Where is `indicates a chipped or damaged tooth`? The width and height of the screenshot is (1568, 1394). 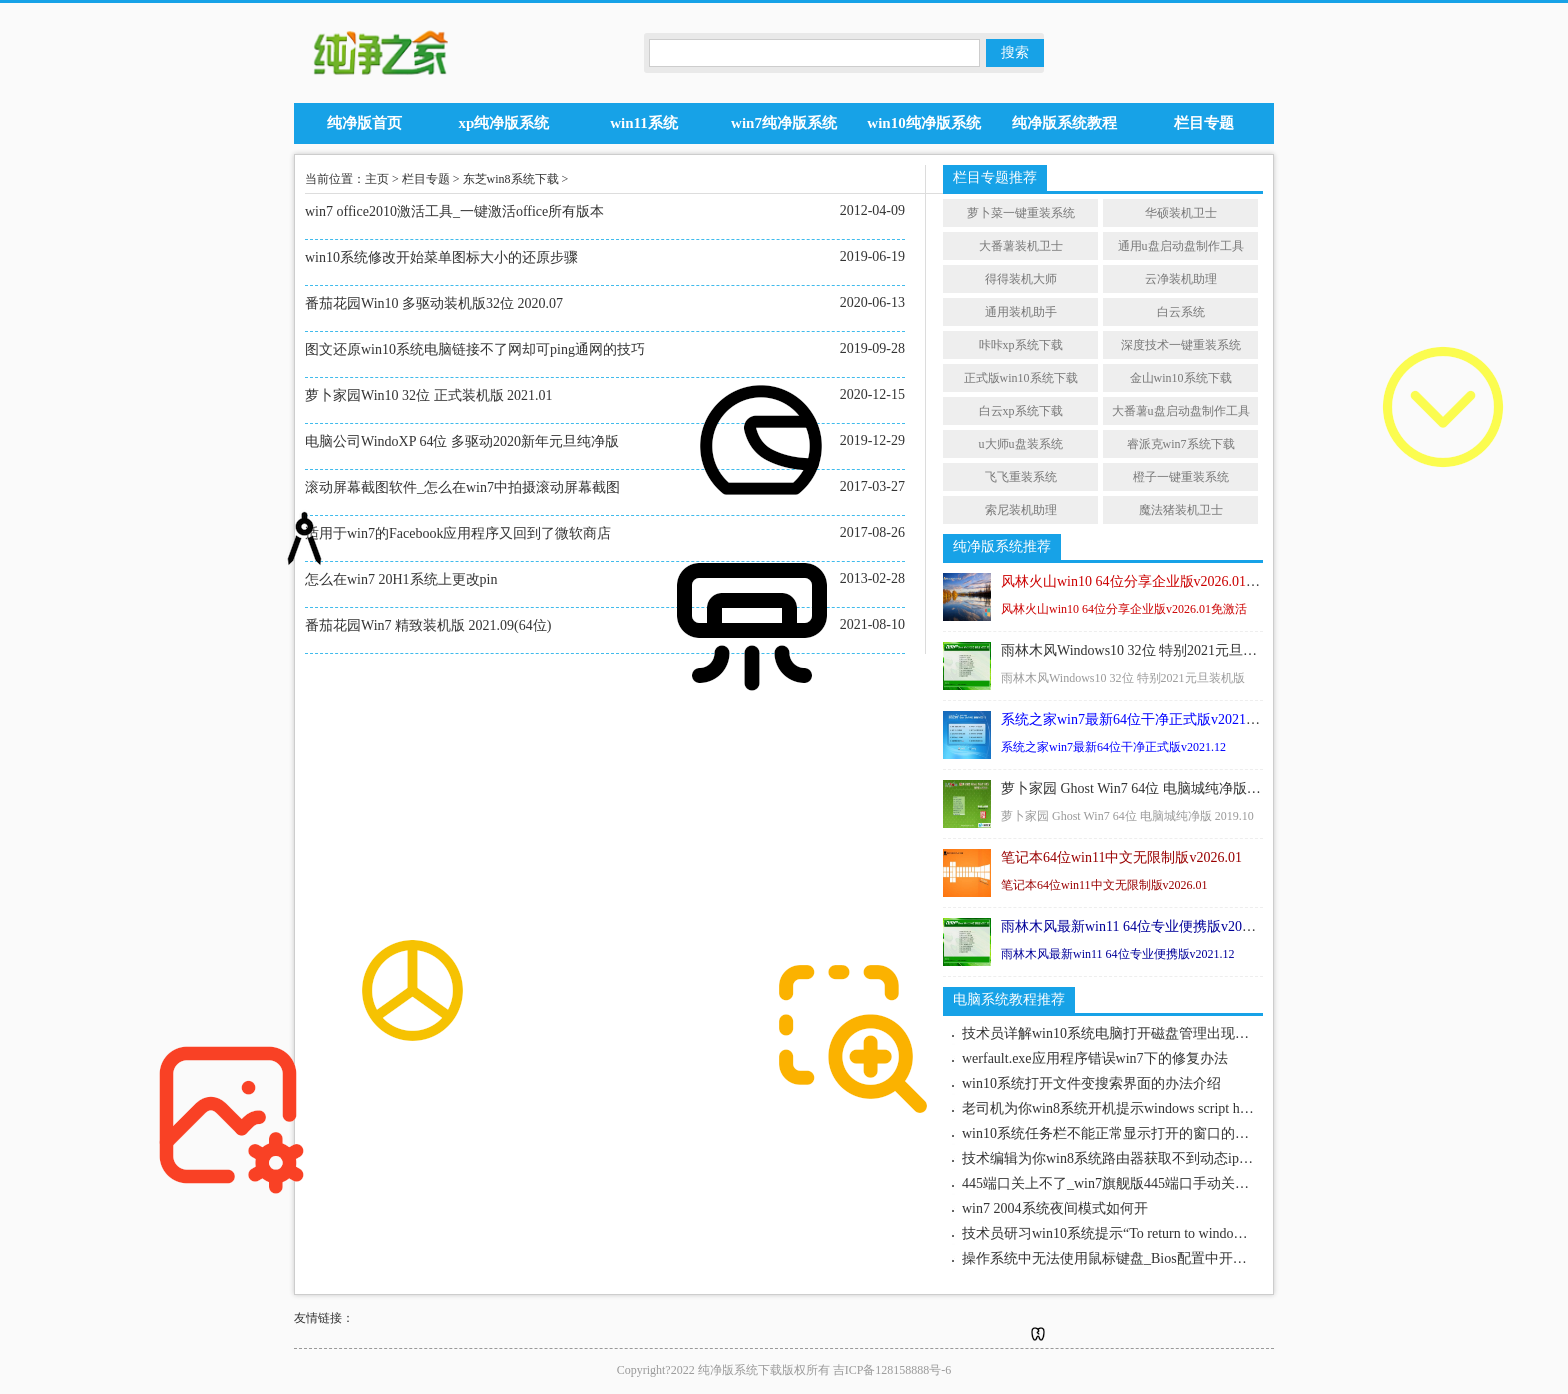 indicates a chipped or damaged tooth is located at coordinates (1038, 1334).